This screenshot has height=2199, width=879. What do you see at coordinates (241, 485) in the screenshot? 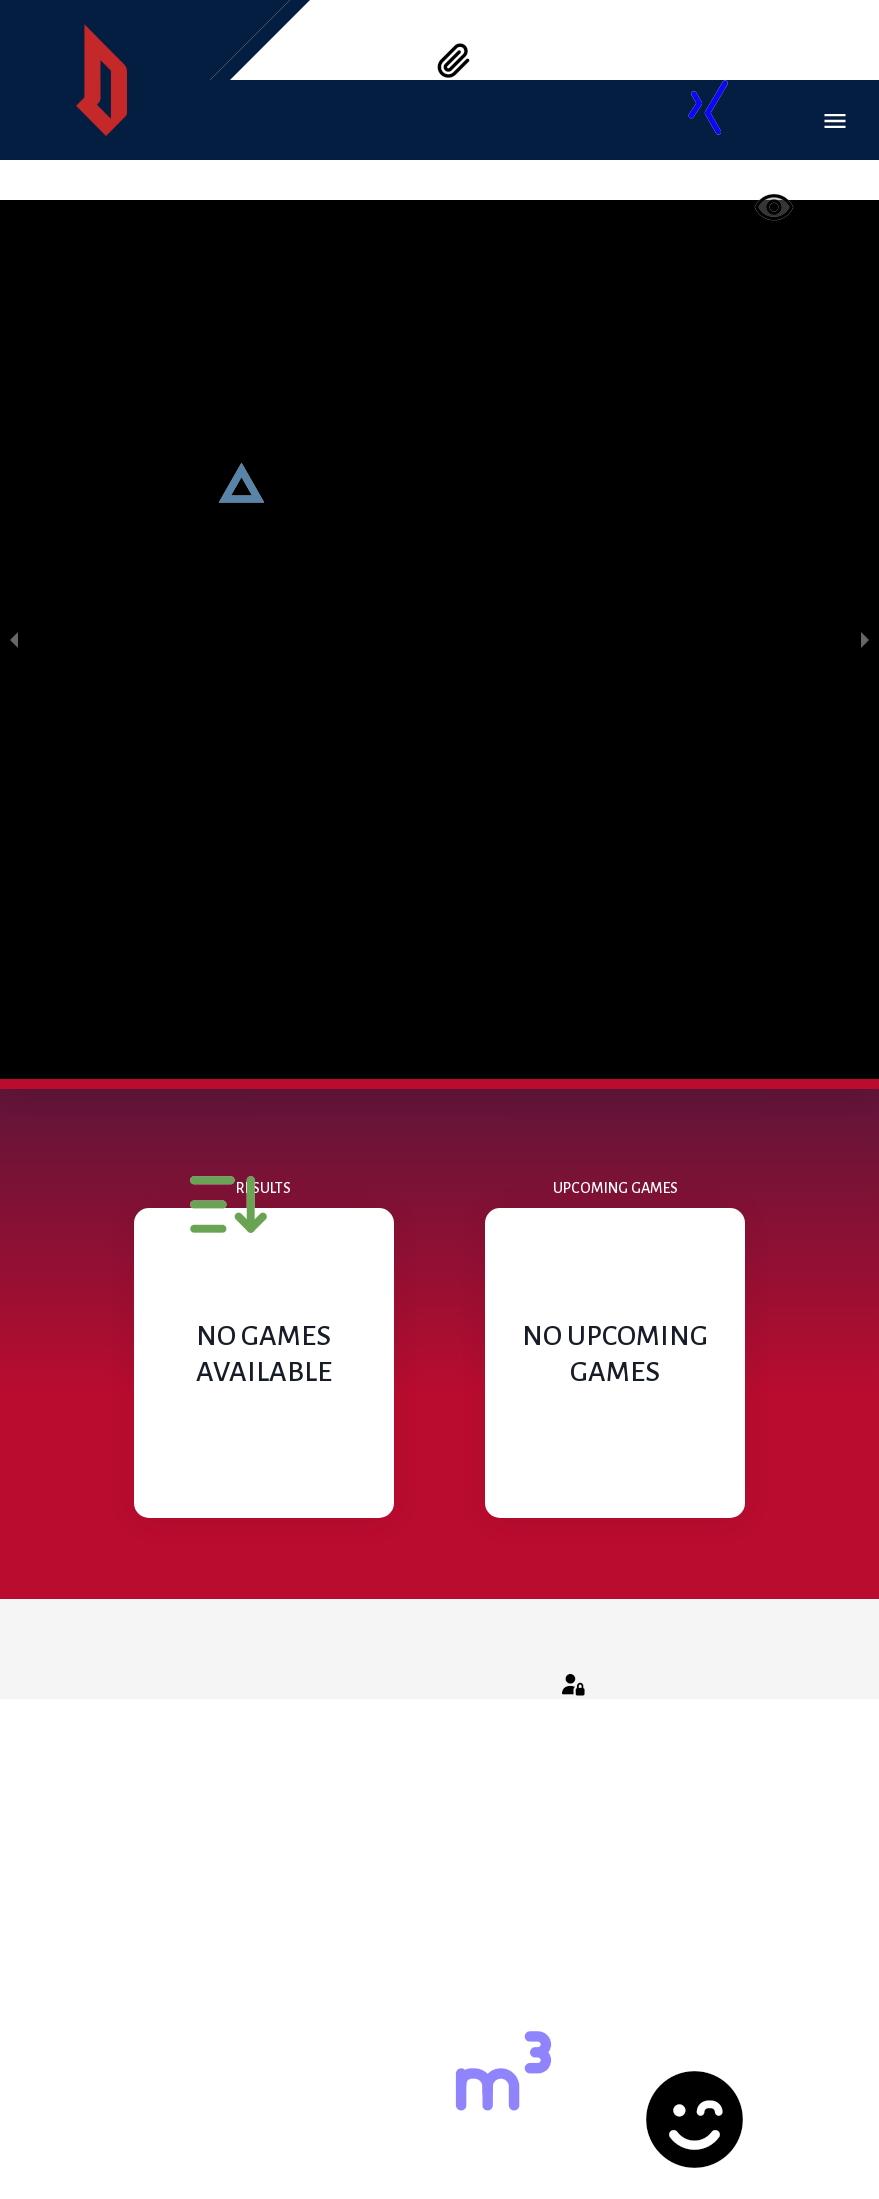
I see `unverified function breakpoint in debug mode` at bounding box center [241, 485].